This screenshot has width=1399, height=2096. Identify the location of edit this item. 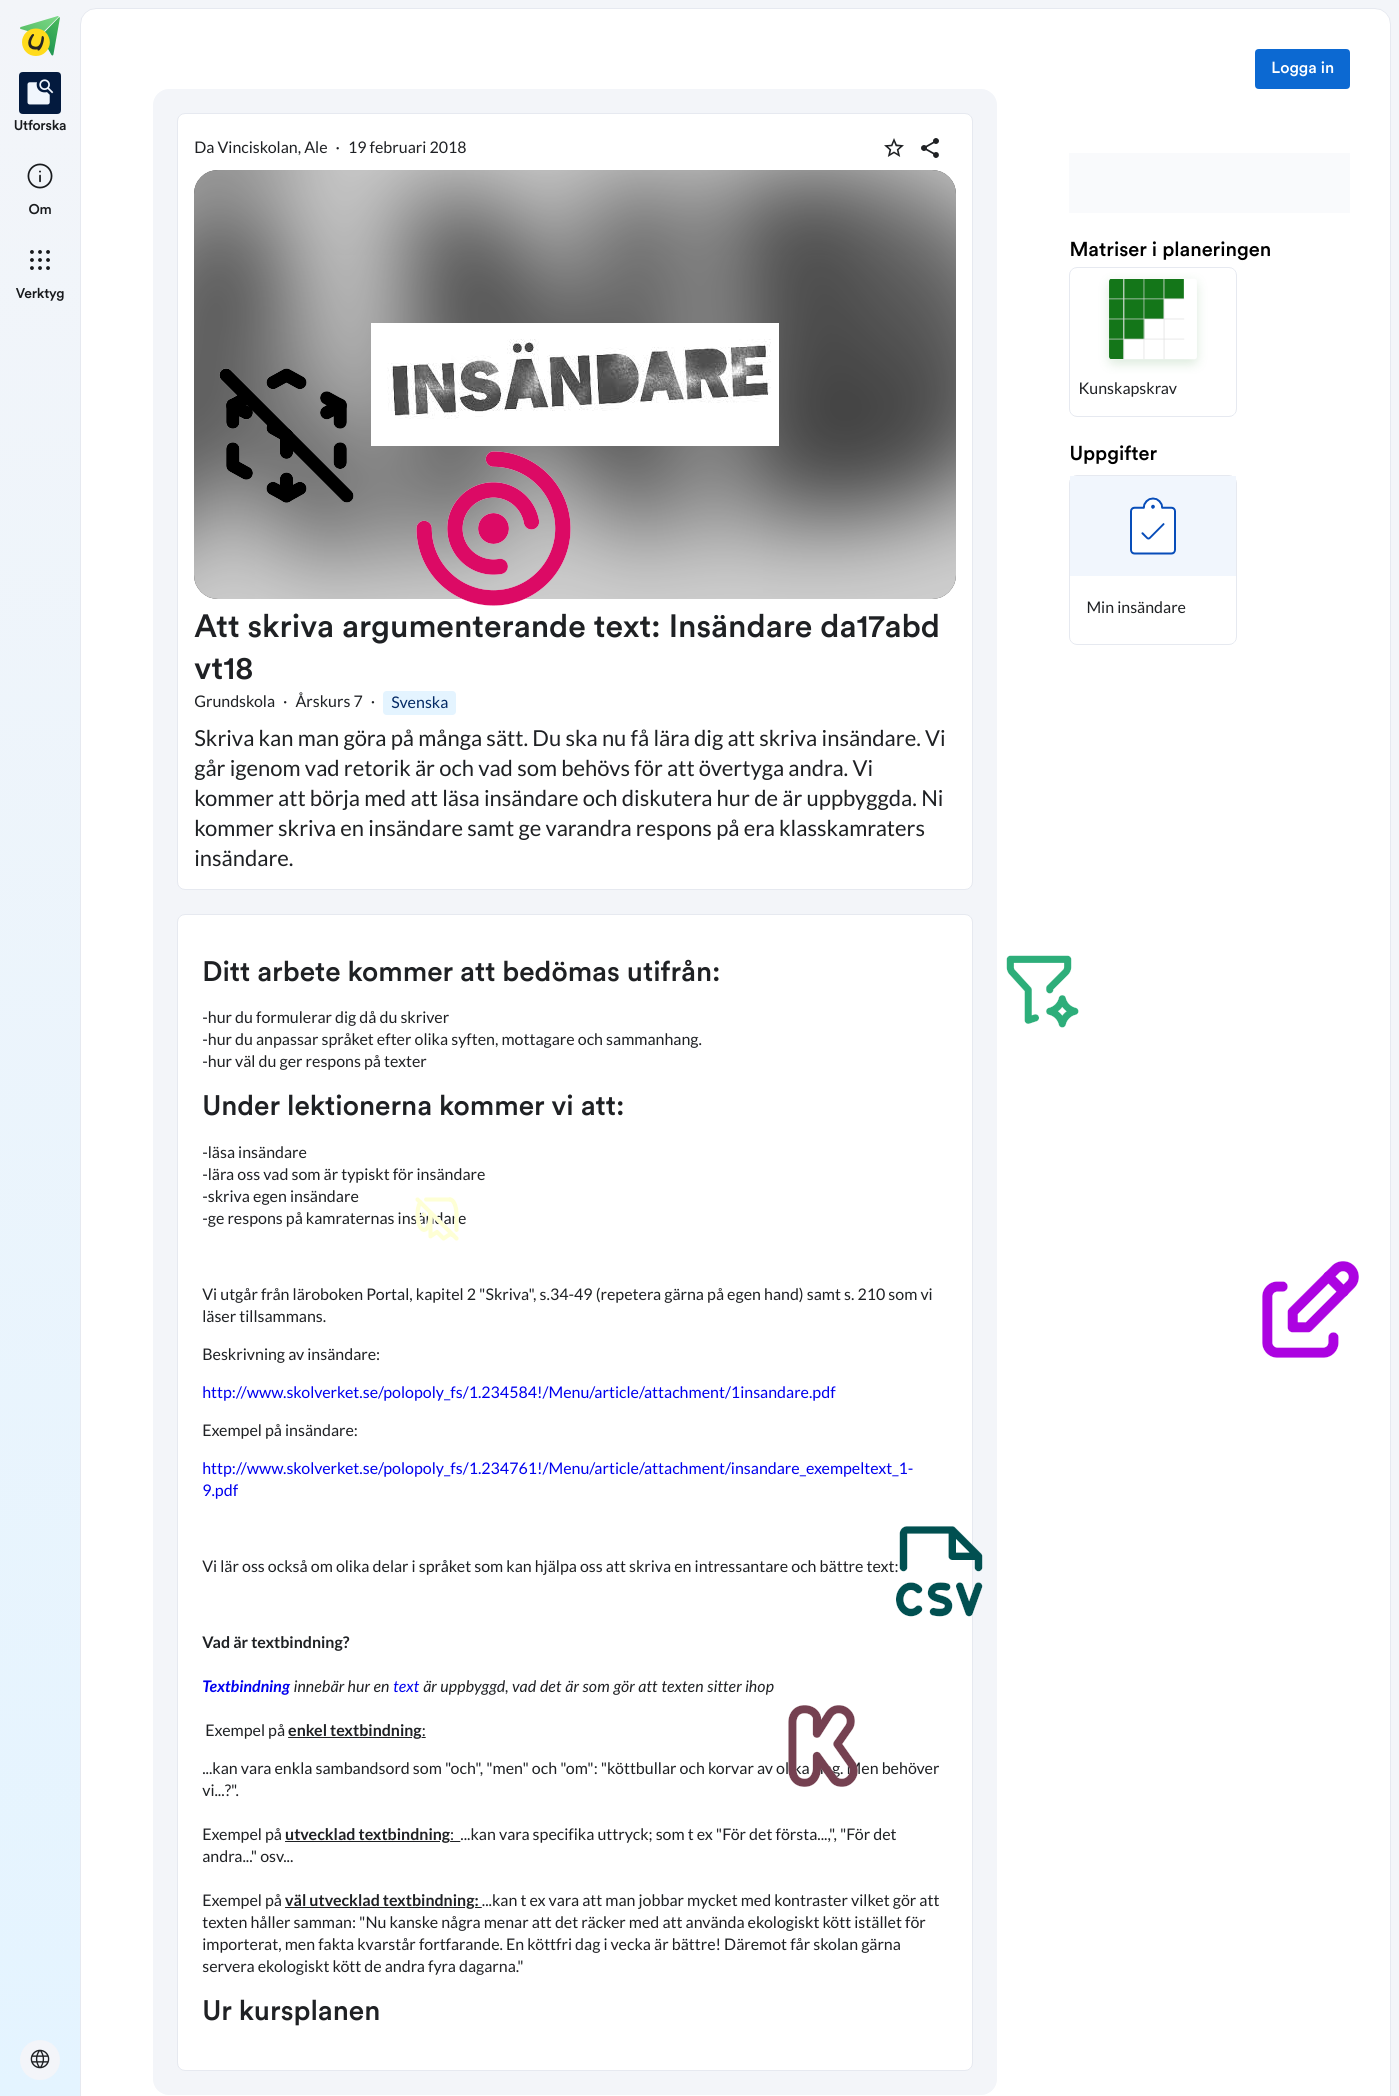
(1308, 1312).